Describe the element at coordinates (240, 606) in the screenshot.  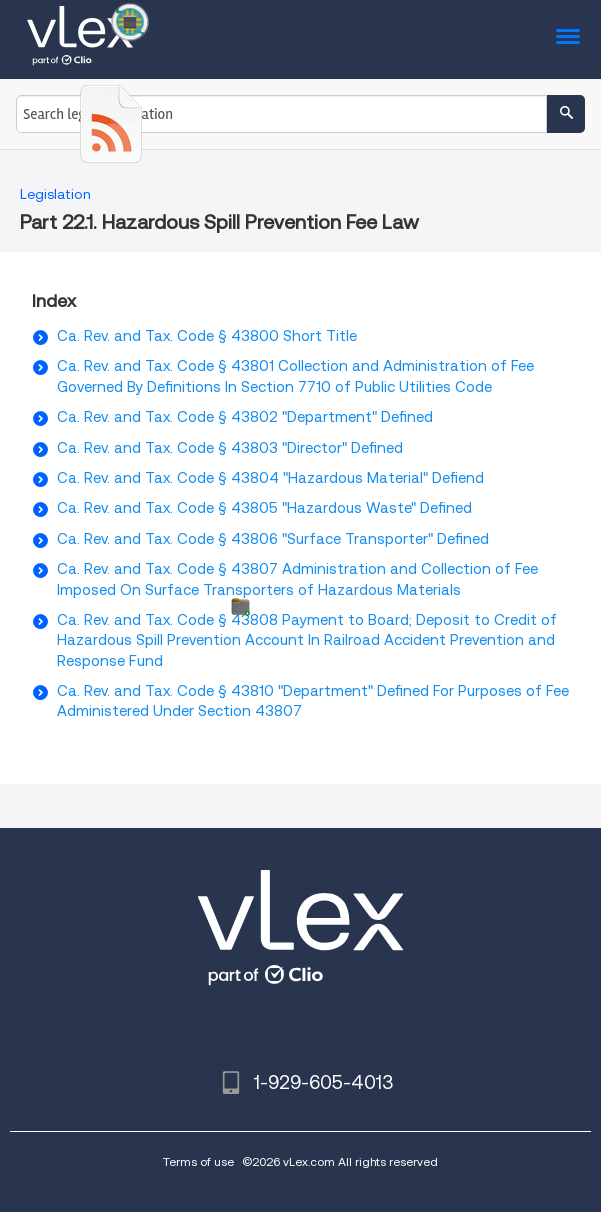
I see `create a new folder` at that location.